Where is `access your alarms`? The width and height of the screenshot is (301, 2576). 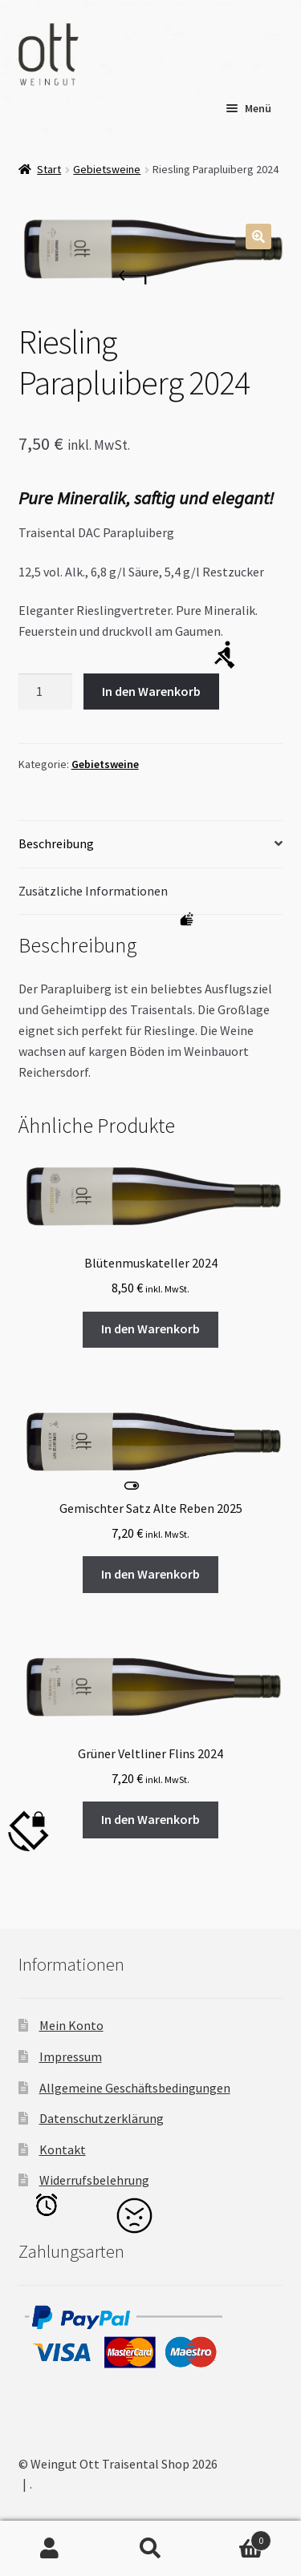
access your alarms is located at coordinates (47, 2205).